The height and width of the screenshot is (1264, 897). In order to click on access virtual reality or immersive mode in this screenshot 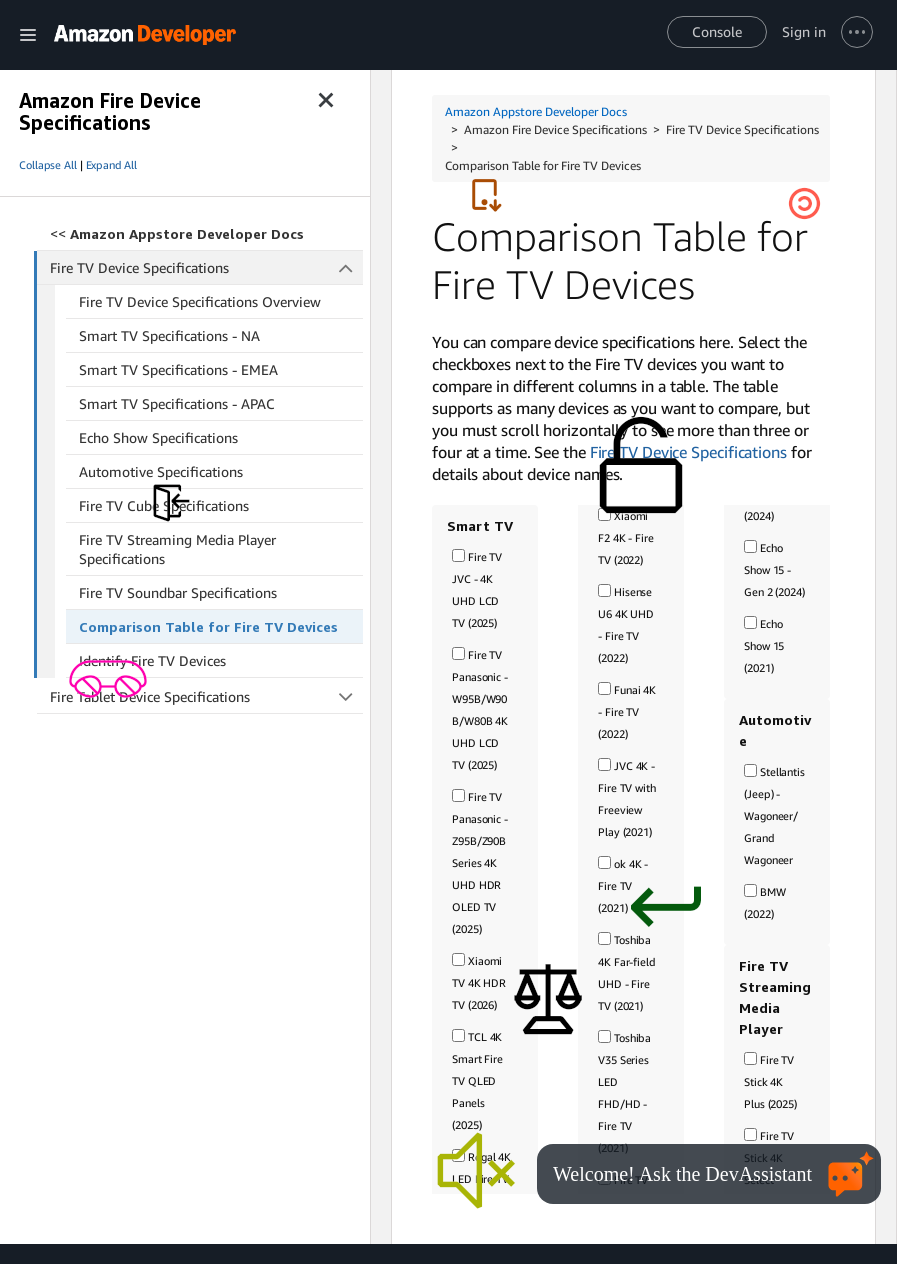, I will do `click(108, 679)`.